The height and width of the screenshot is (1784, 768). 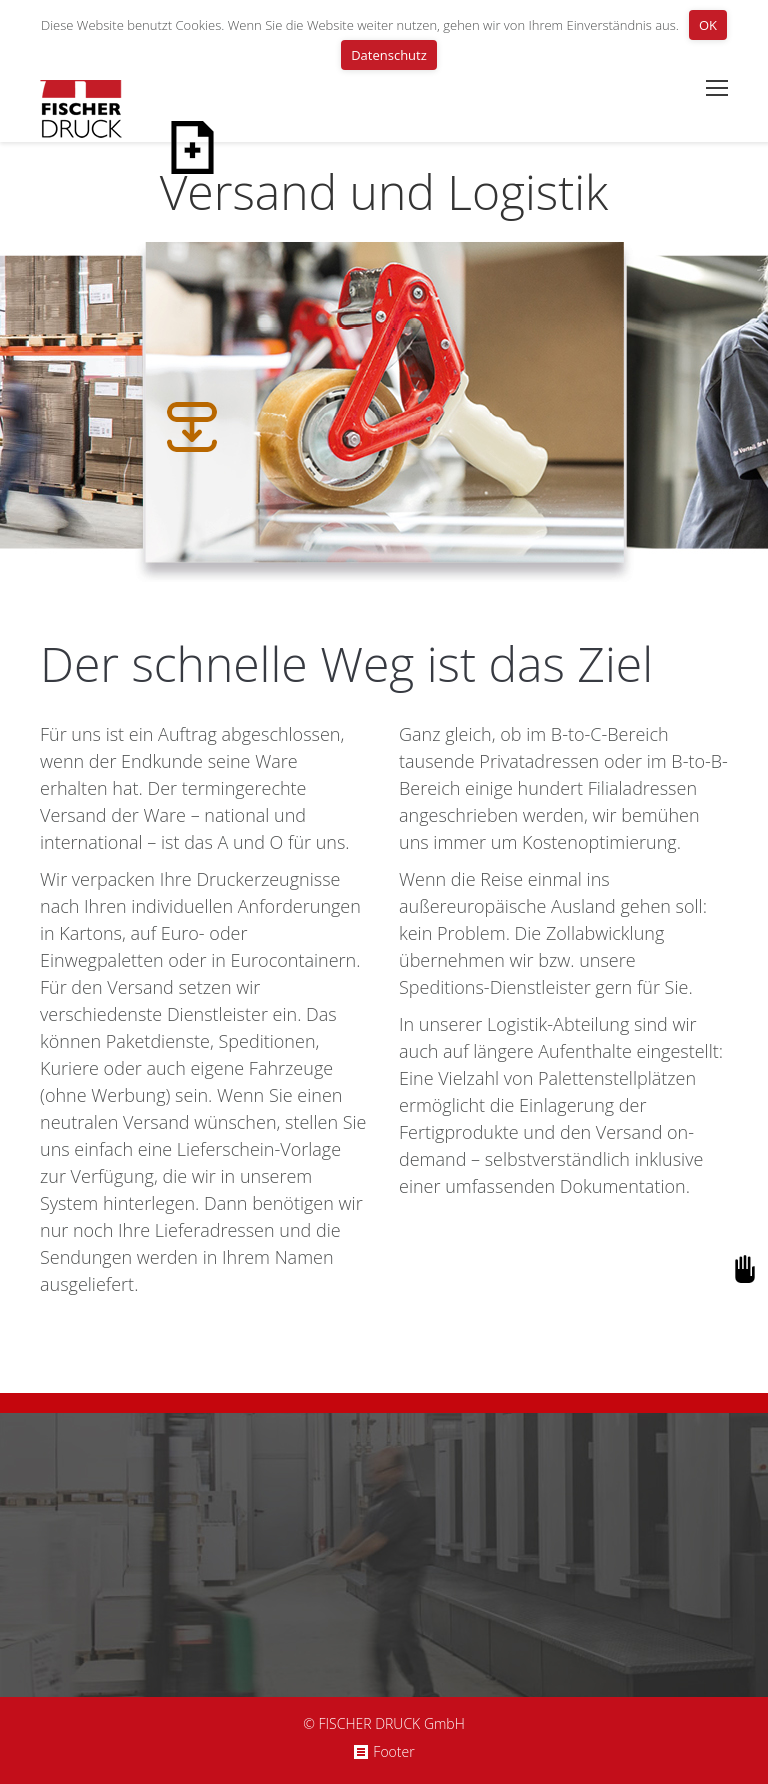 I want to click on move element to bottom of layout, so click(x=192, y=427).